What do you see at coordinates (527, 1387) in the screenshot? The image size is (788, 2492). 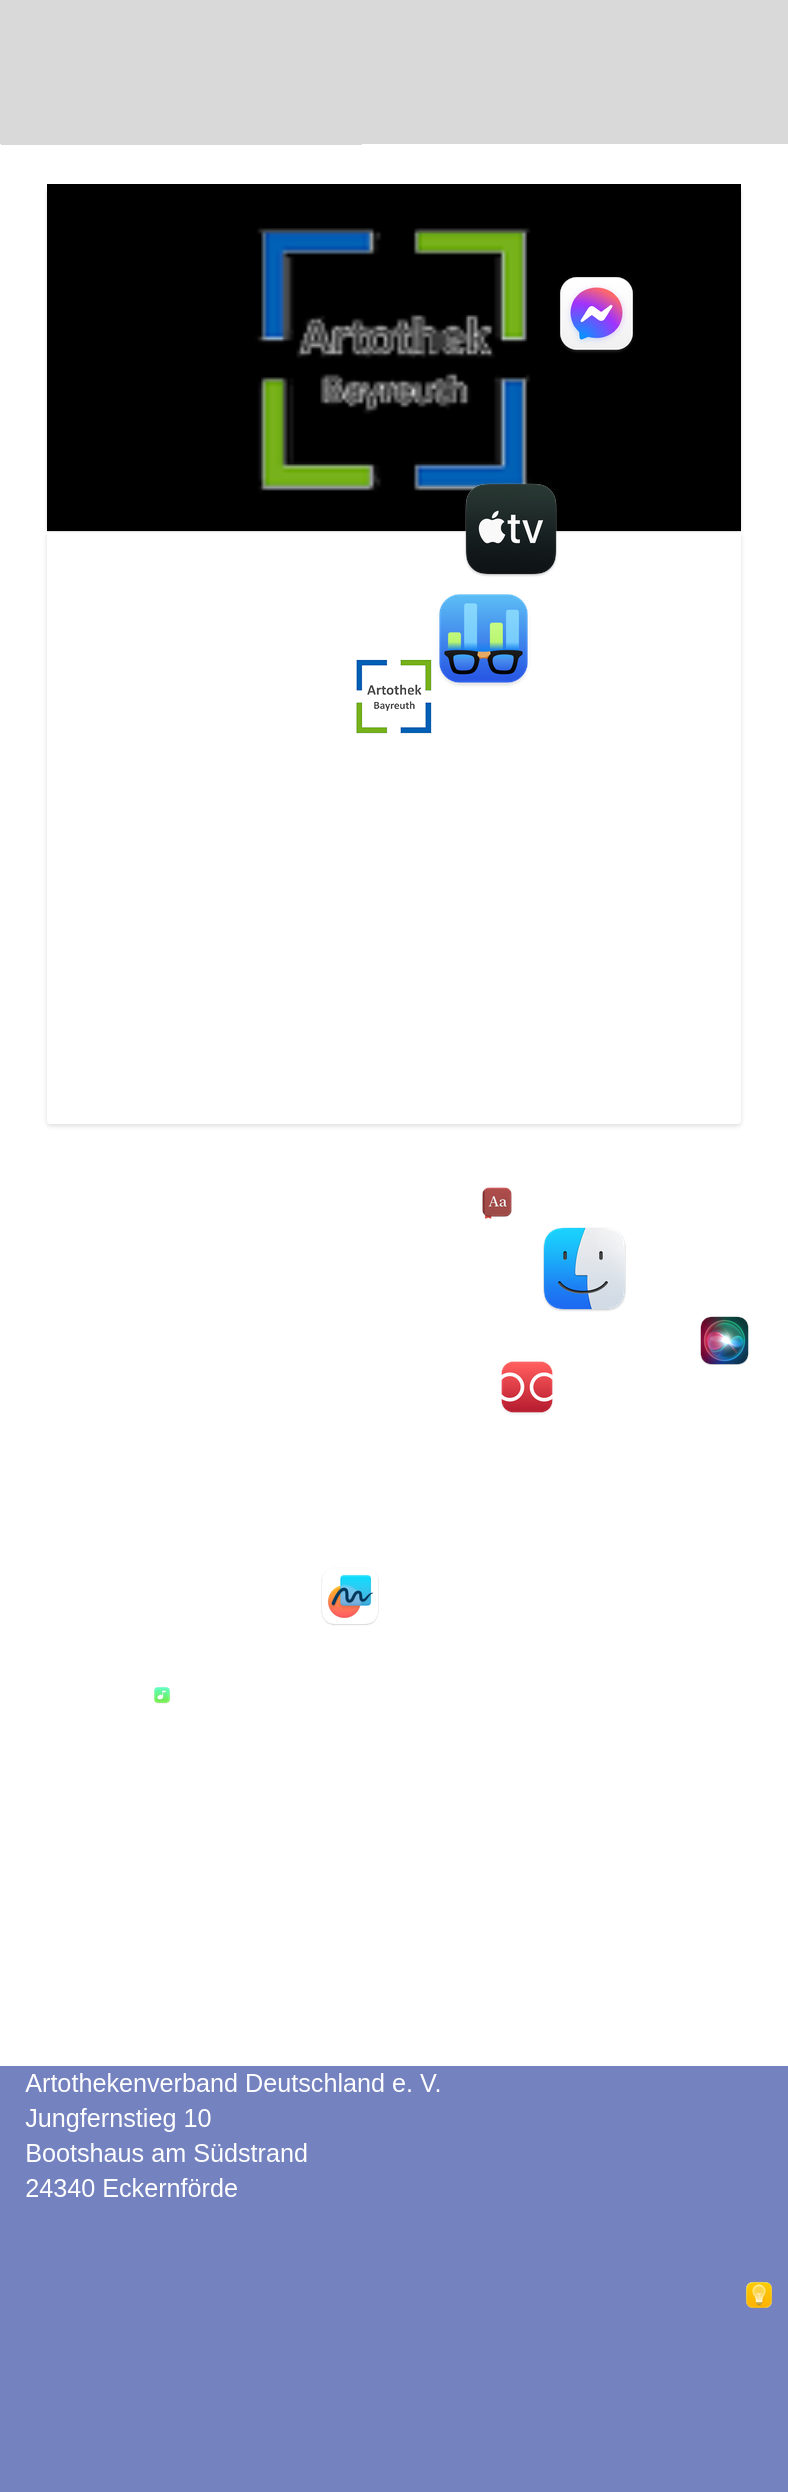 I see `open Double Commander file manager` at bounding box center [527, 1387].